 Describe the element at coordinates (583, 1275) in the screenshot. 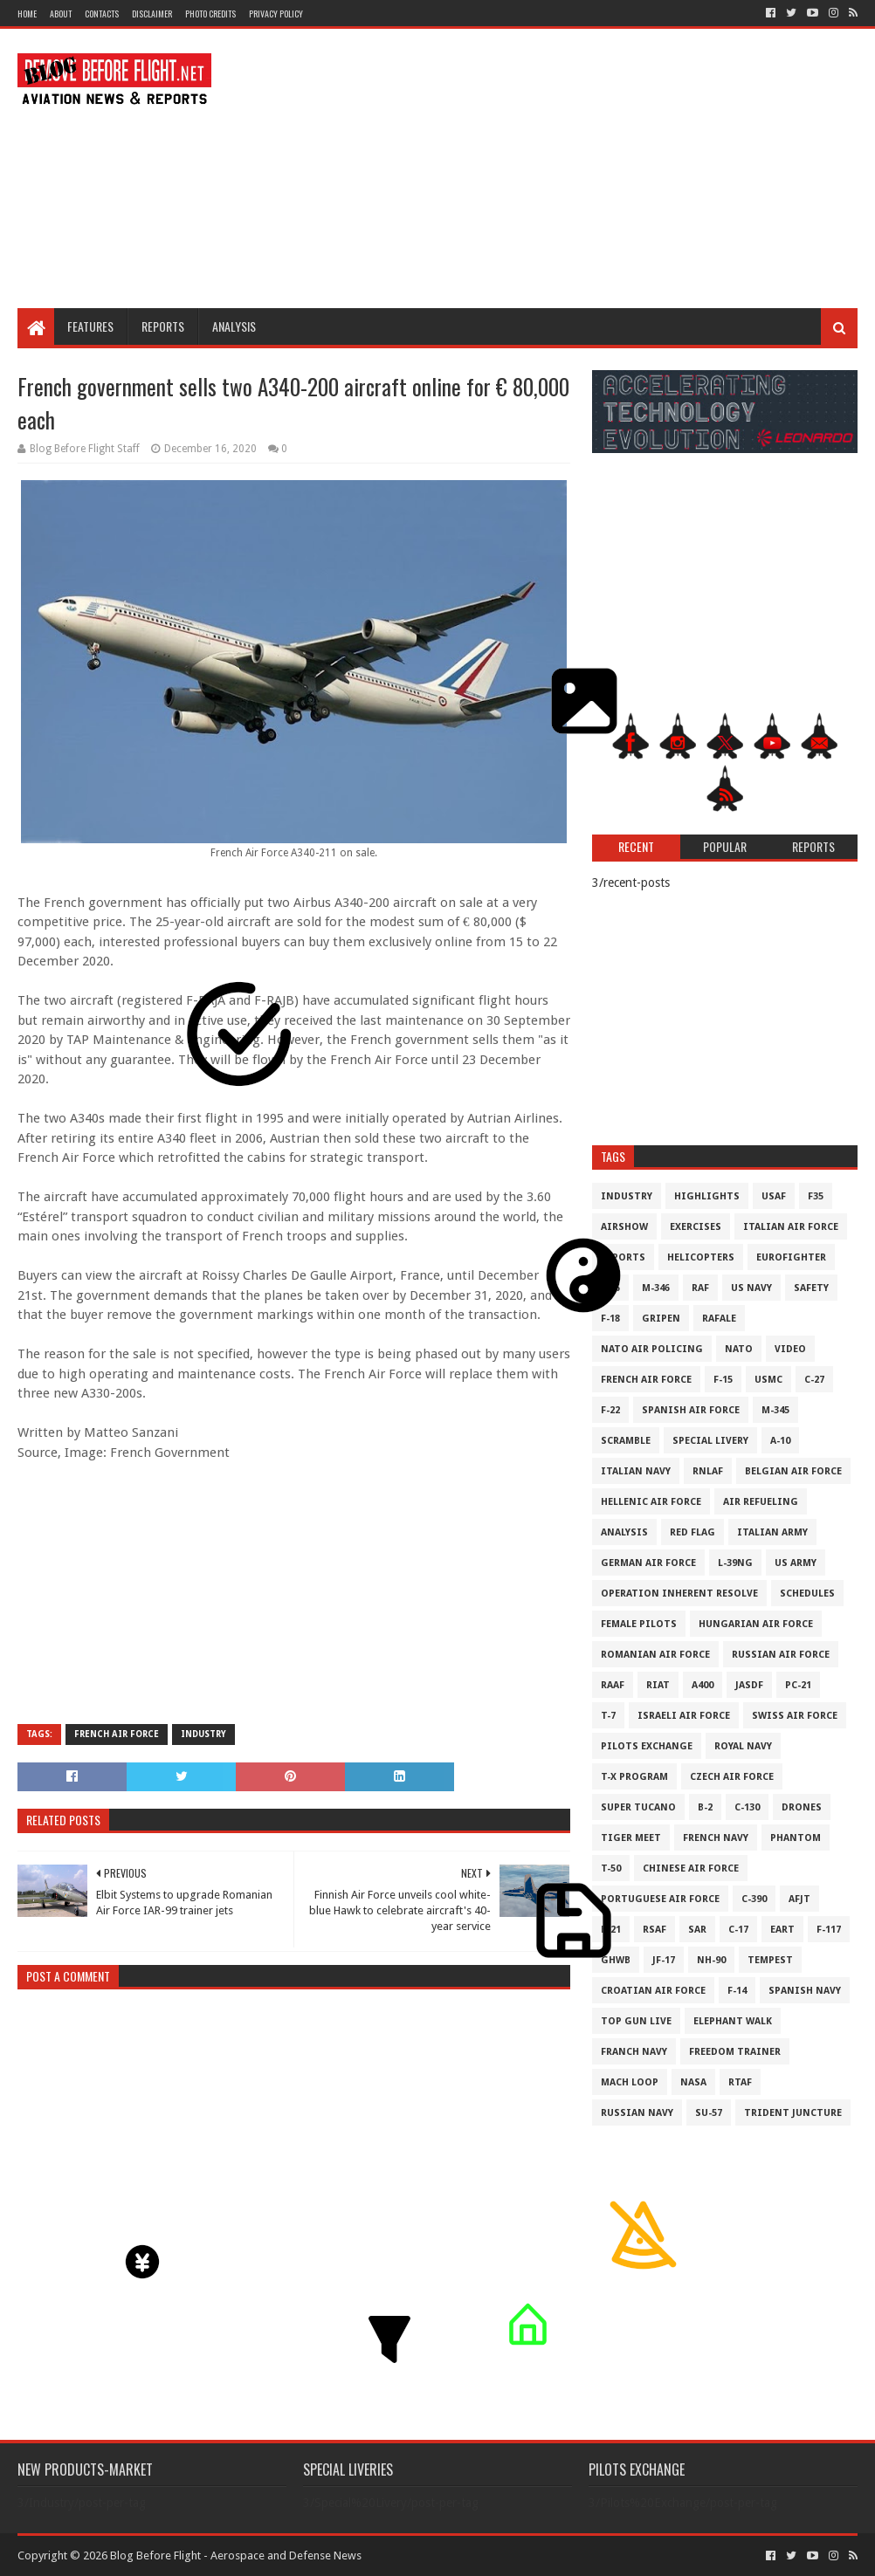

I see `toggle between light and dark mode` at that location.